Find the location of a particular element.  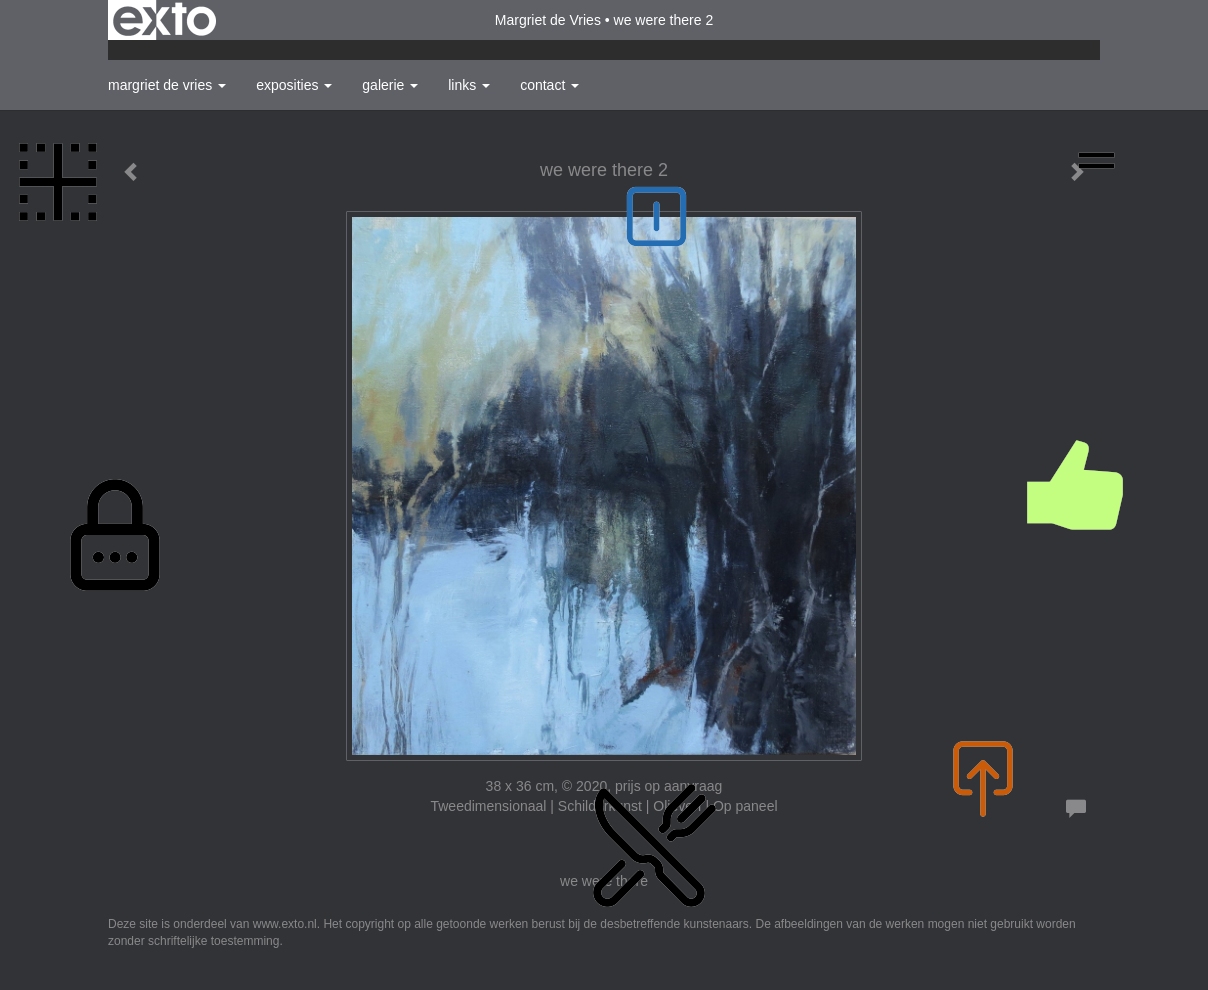

upload a file or document is located at coordinates (983, 779).